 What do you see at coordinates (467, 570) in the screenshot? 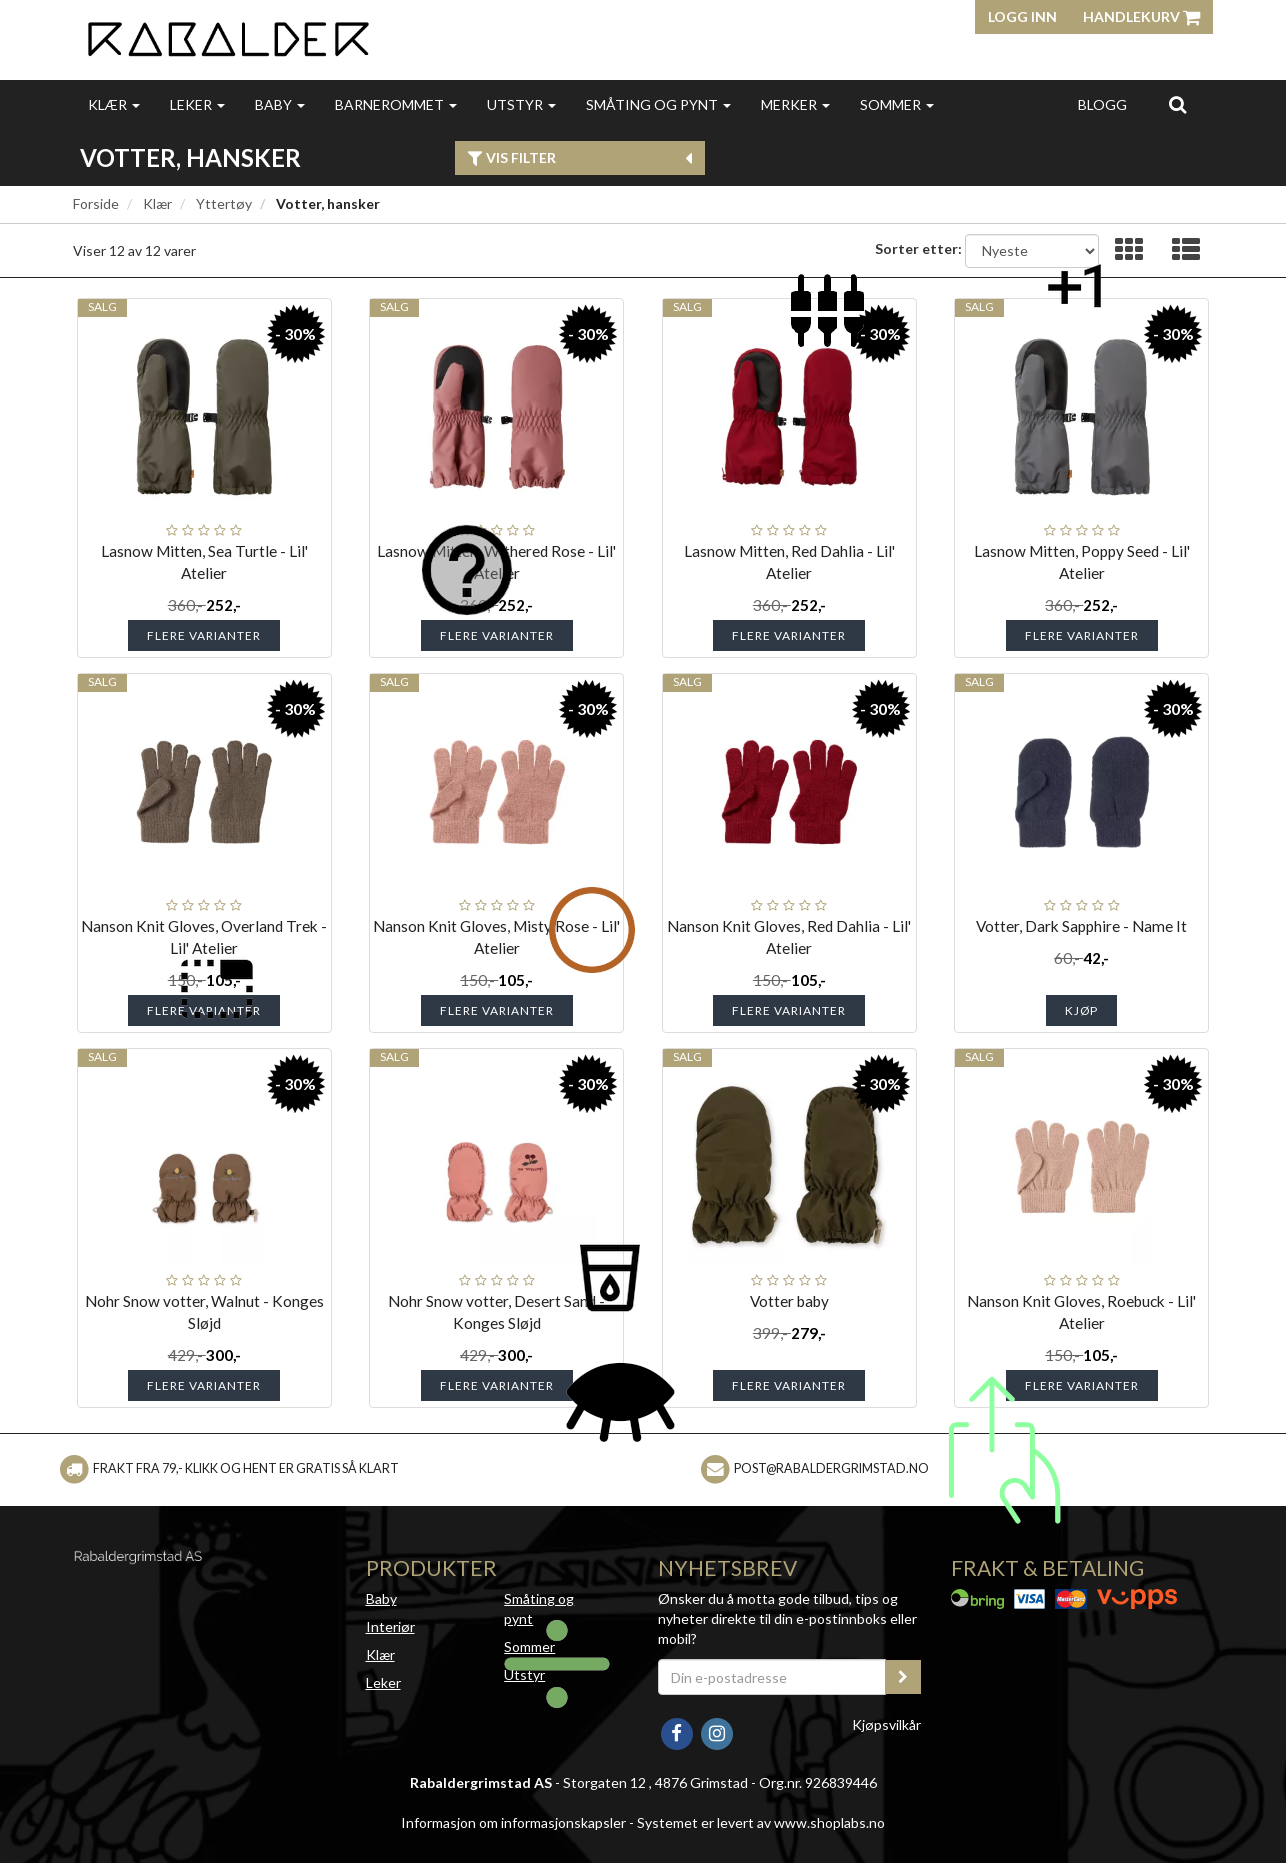
I see `access help or support options` at bounding box center [467, 570].